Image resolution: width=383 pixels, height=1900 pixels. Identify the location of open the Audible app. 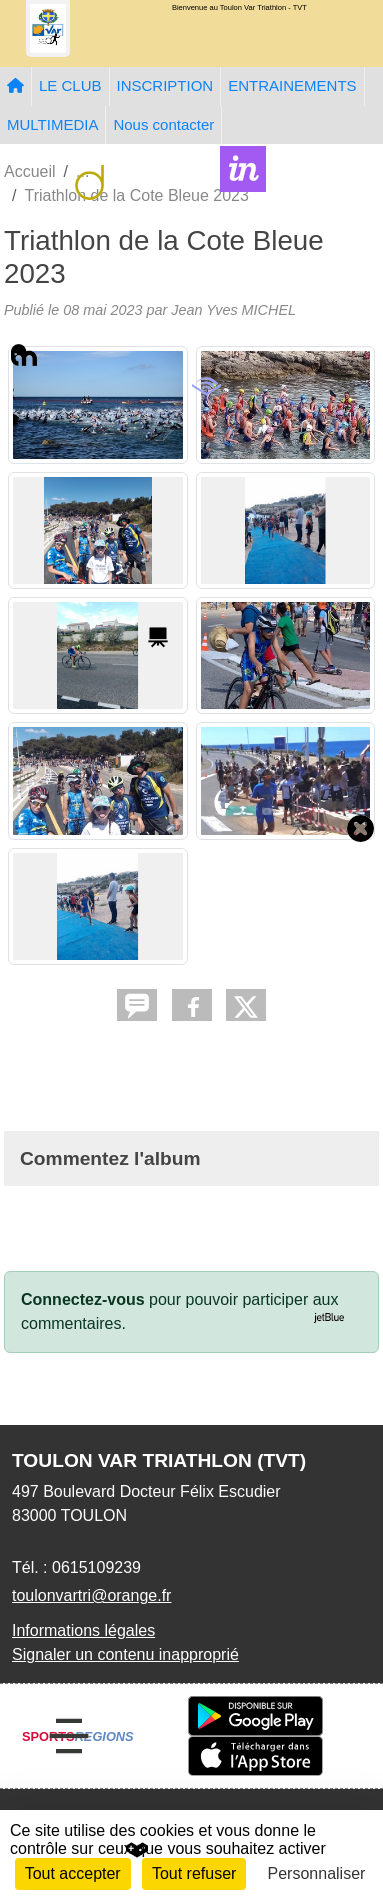
(206, 386).